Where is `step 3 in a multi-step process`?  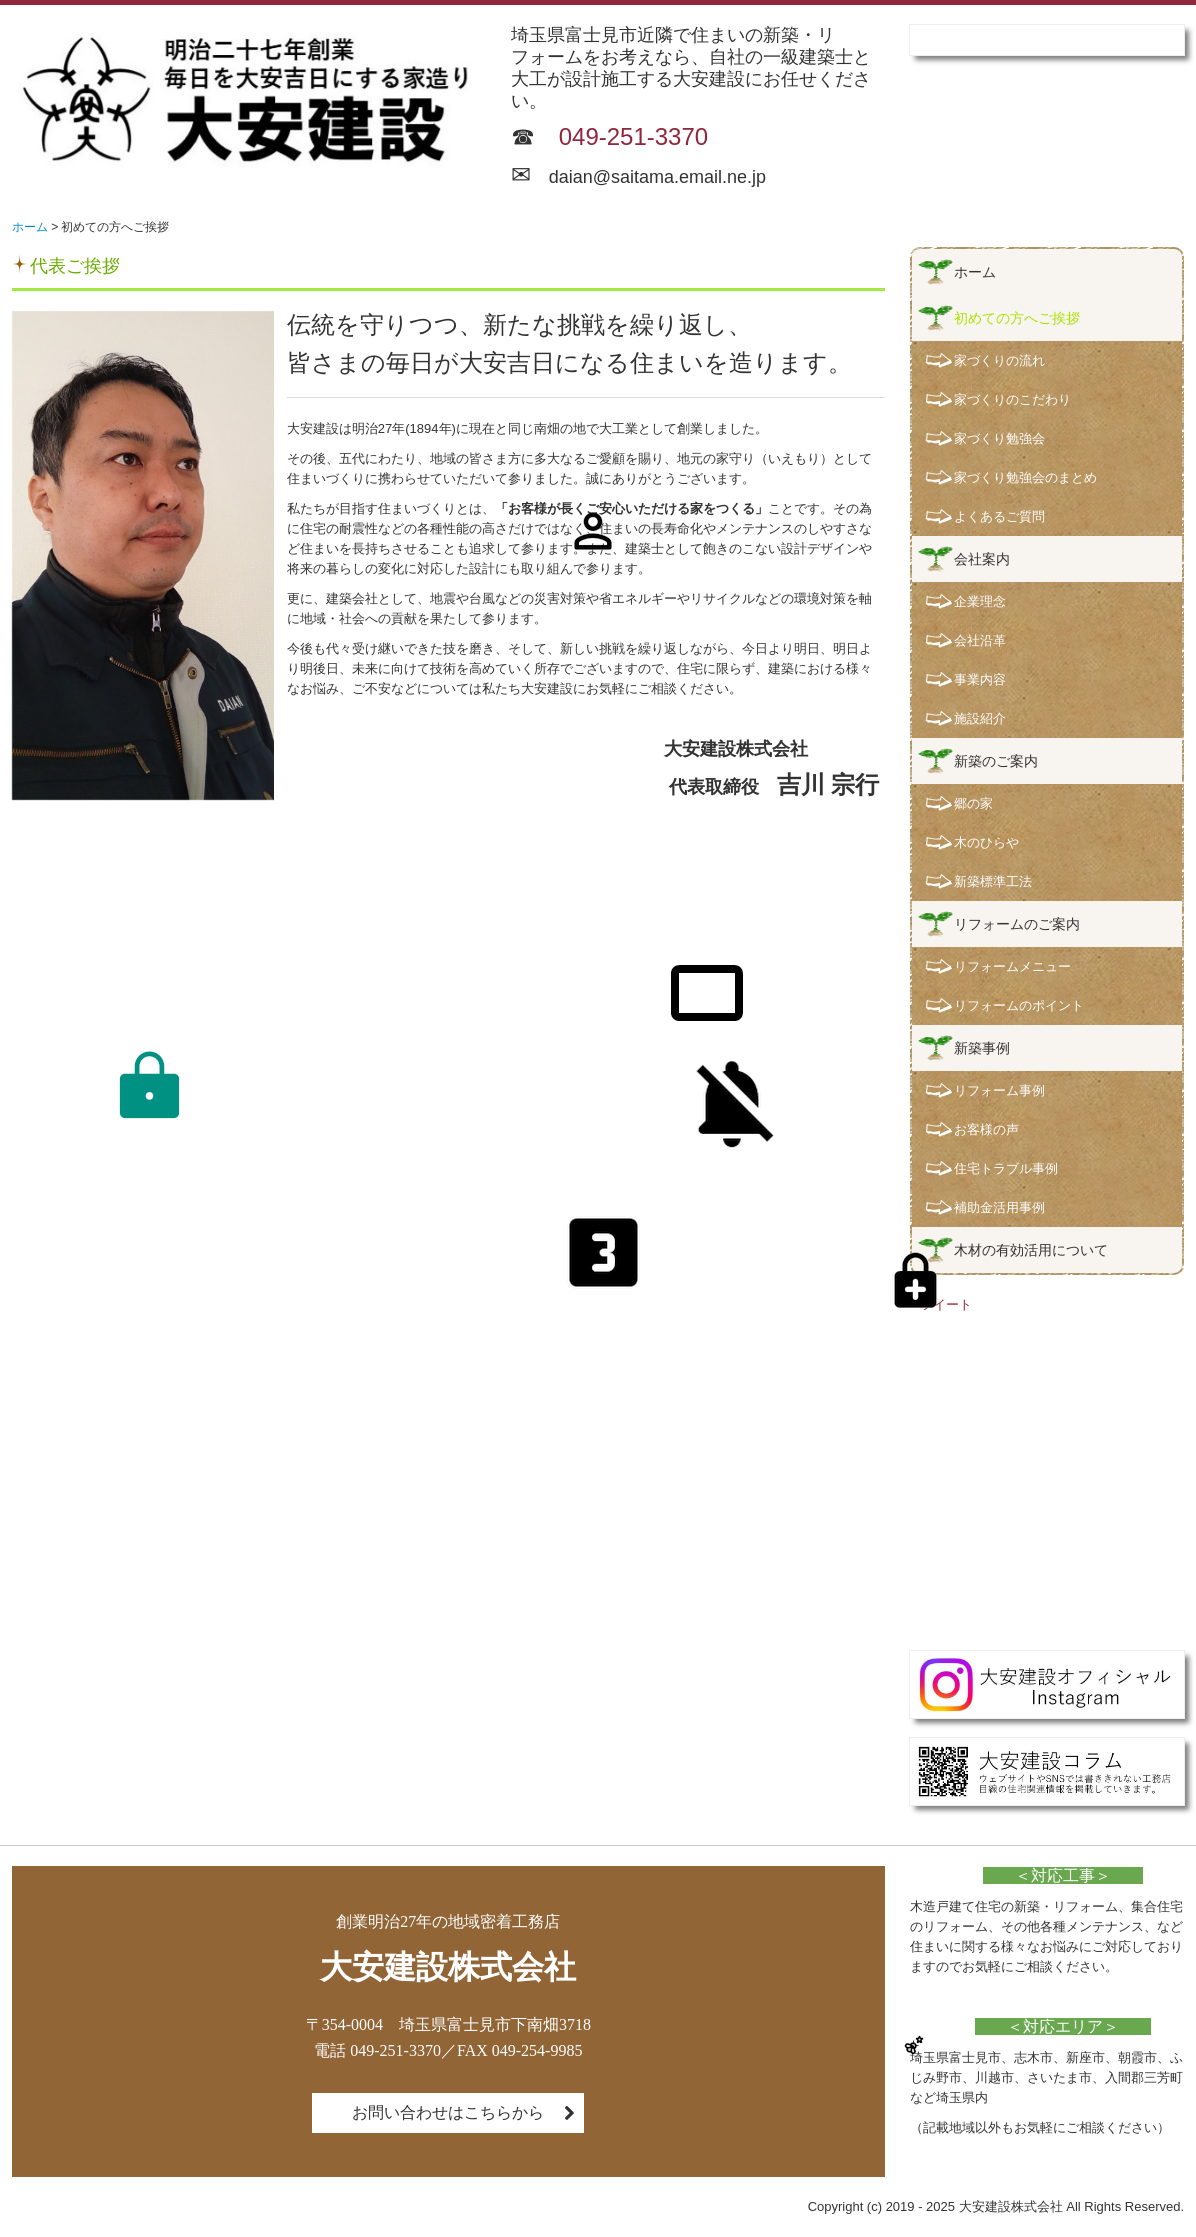
step 3 in a multi-step process is located at coordinates (603, 1252).